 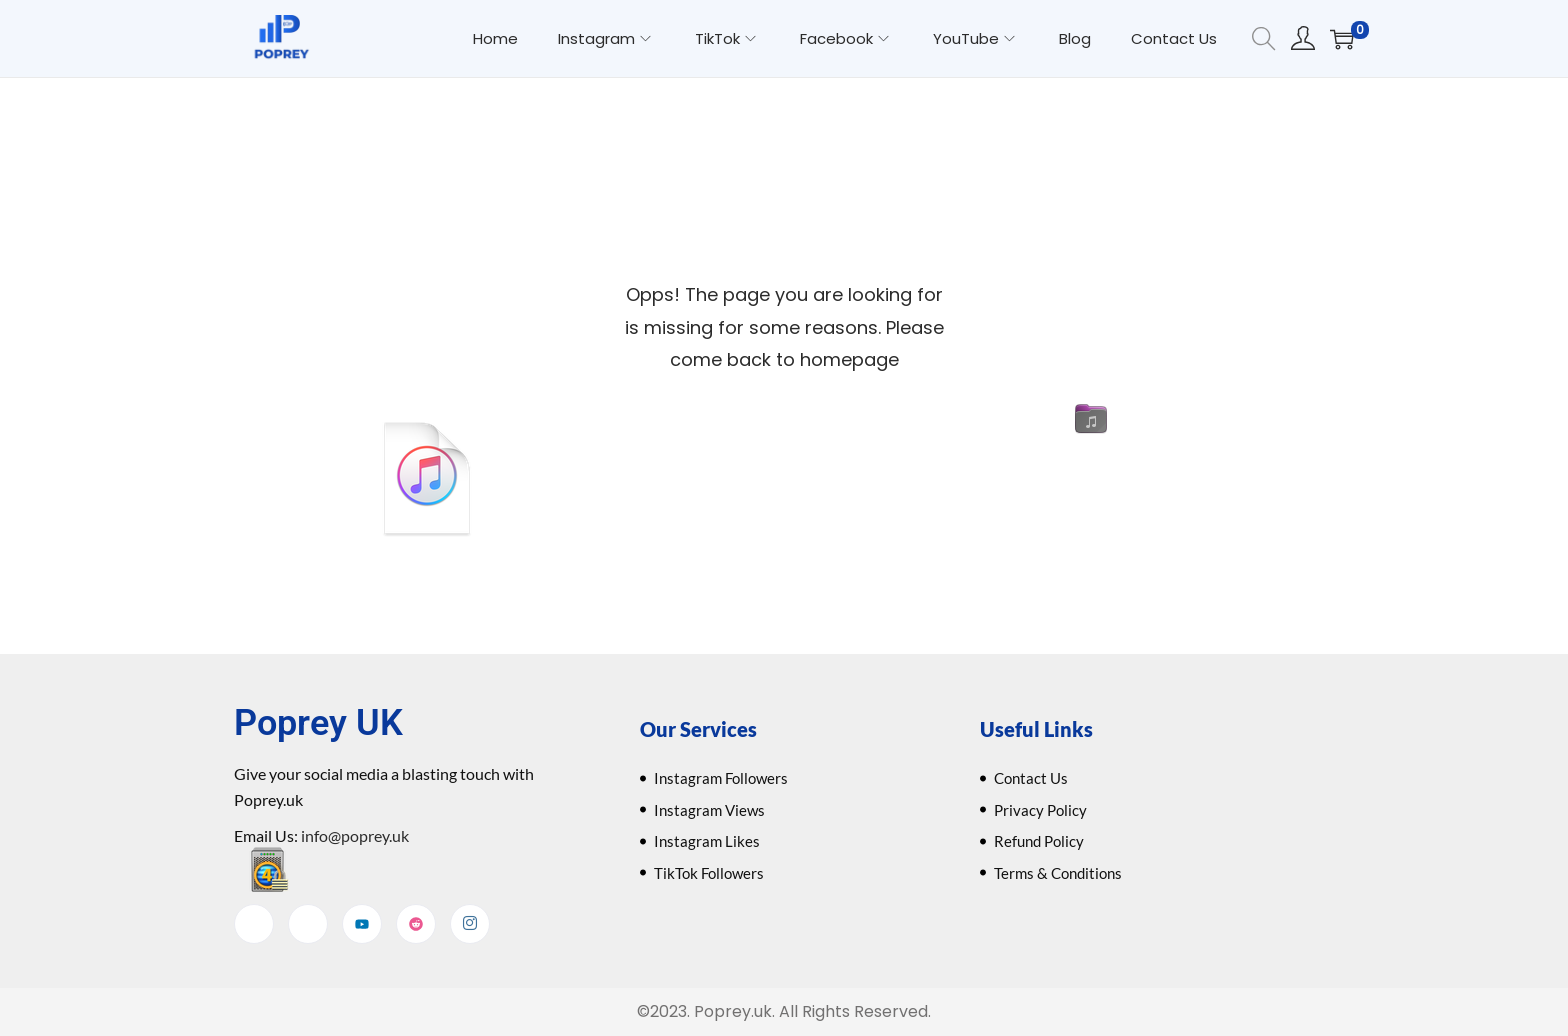 I want to click on open your music folder, so click(x=1091, y=418).